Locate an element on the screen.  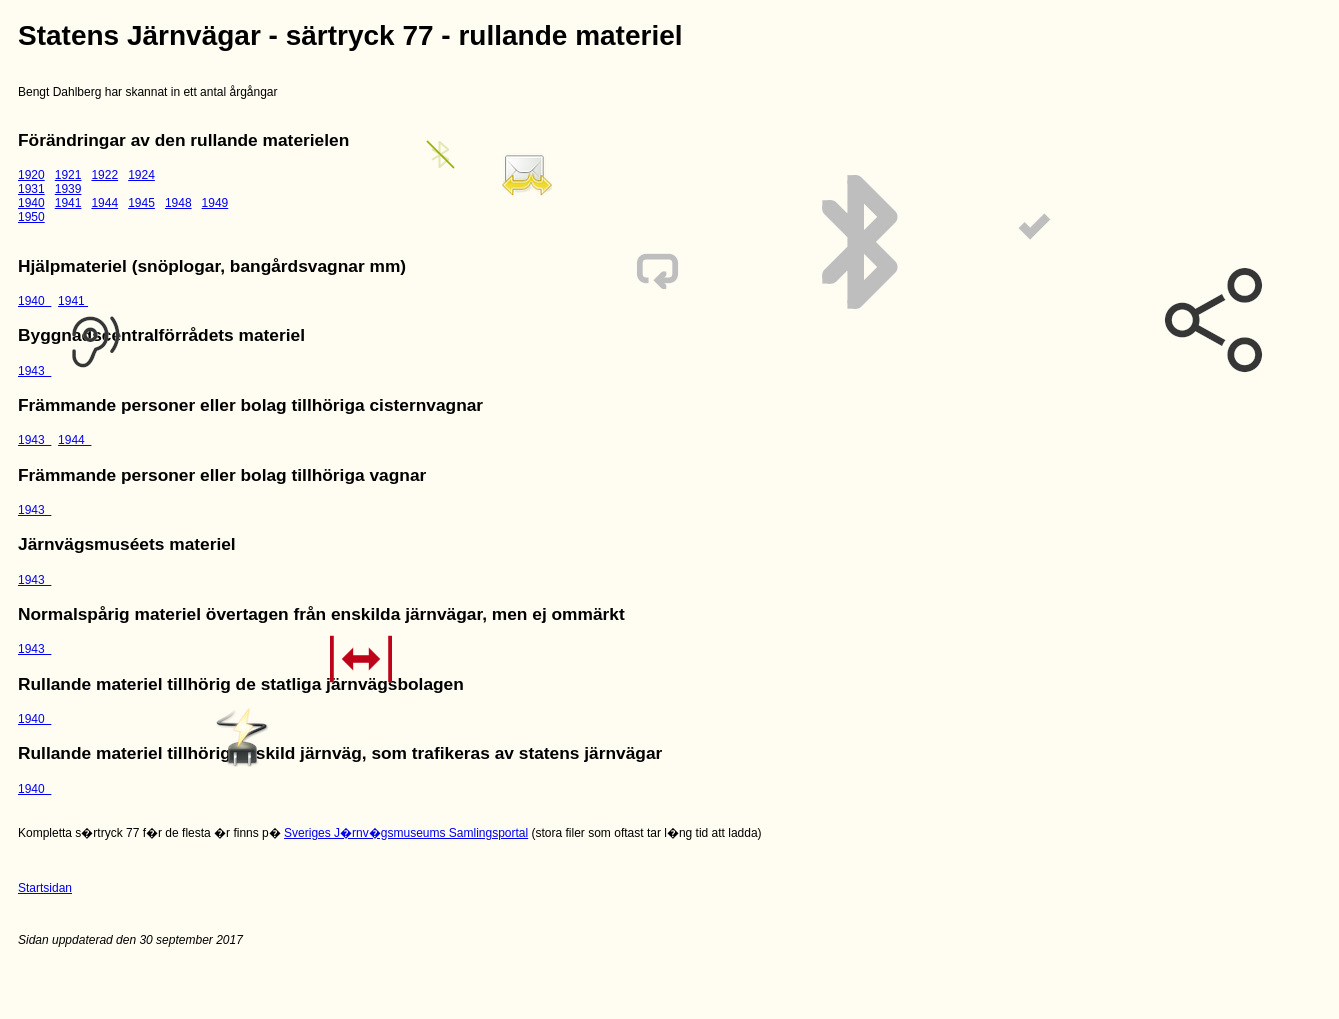
access hearing accessibility settings is located at coordinates (94, 342).